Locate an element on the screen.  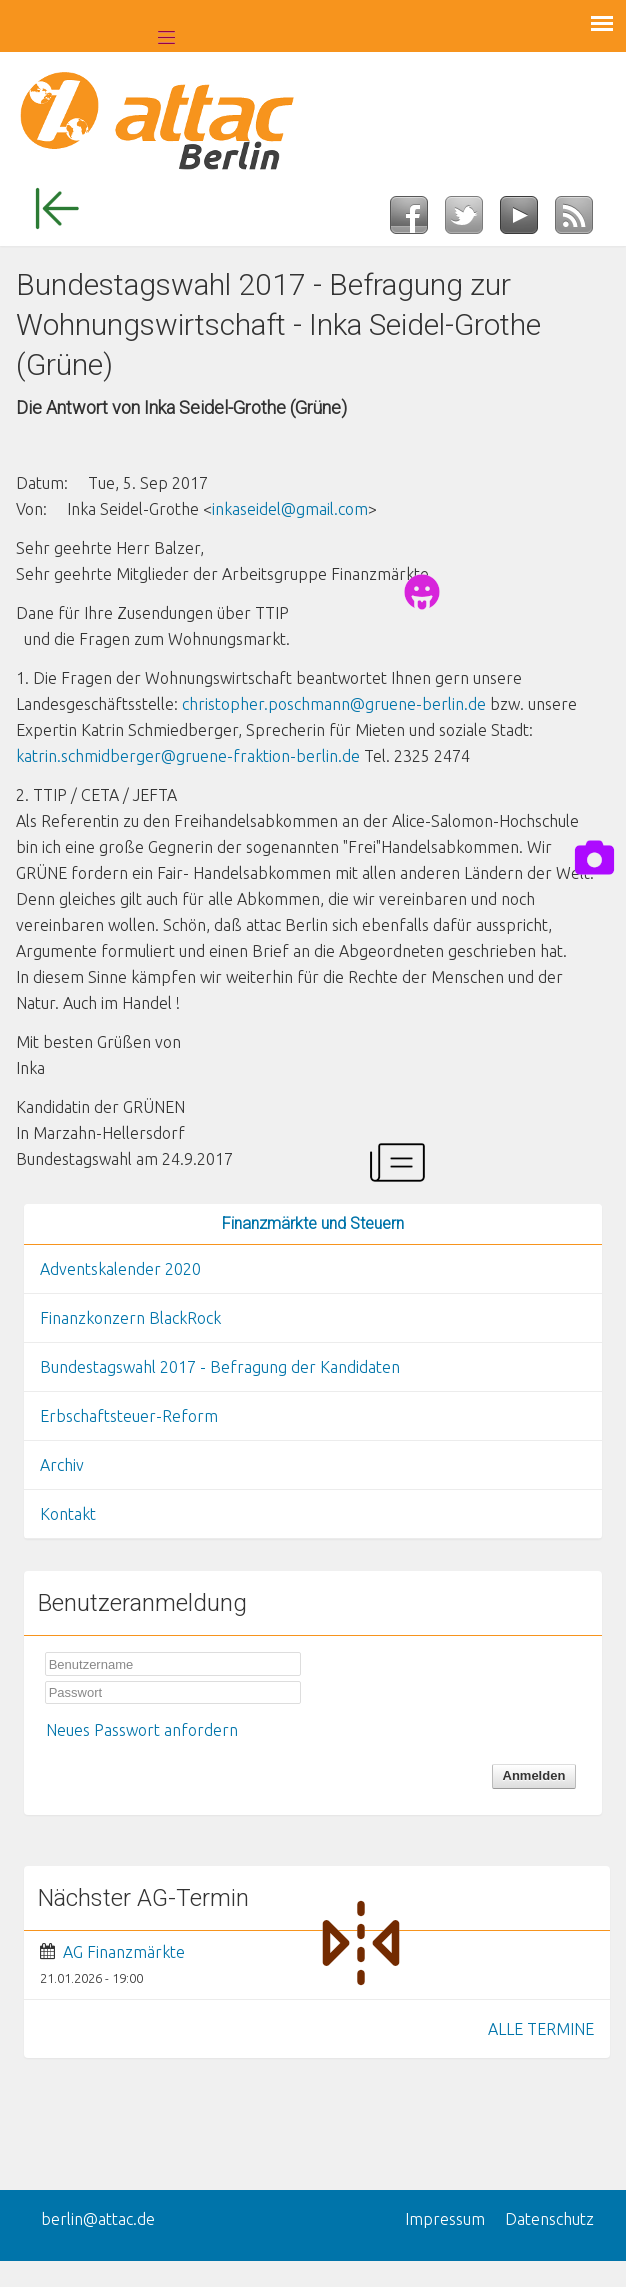
take a photo is located at coordinates (594, 857).